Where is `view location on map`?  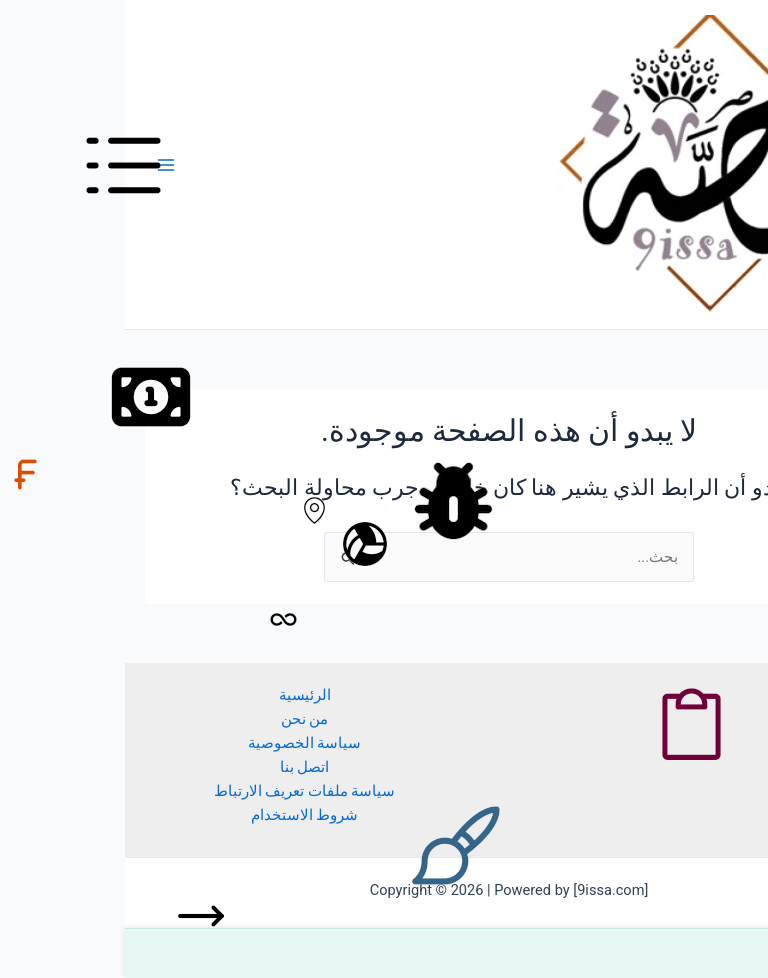
view location on map is located at coordinates (314, 510).